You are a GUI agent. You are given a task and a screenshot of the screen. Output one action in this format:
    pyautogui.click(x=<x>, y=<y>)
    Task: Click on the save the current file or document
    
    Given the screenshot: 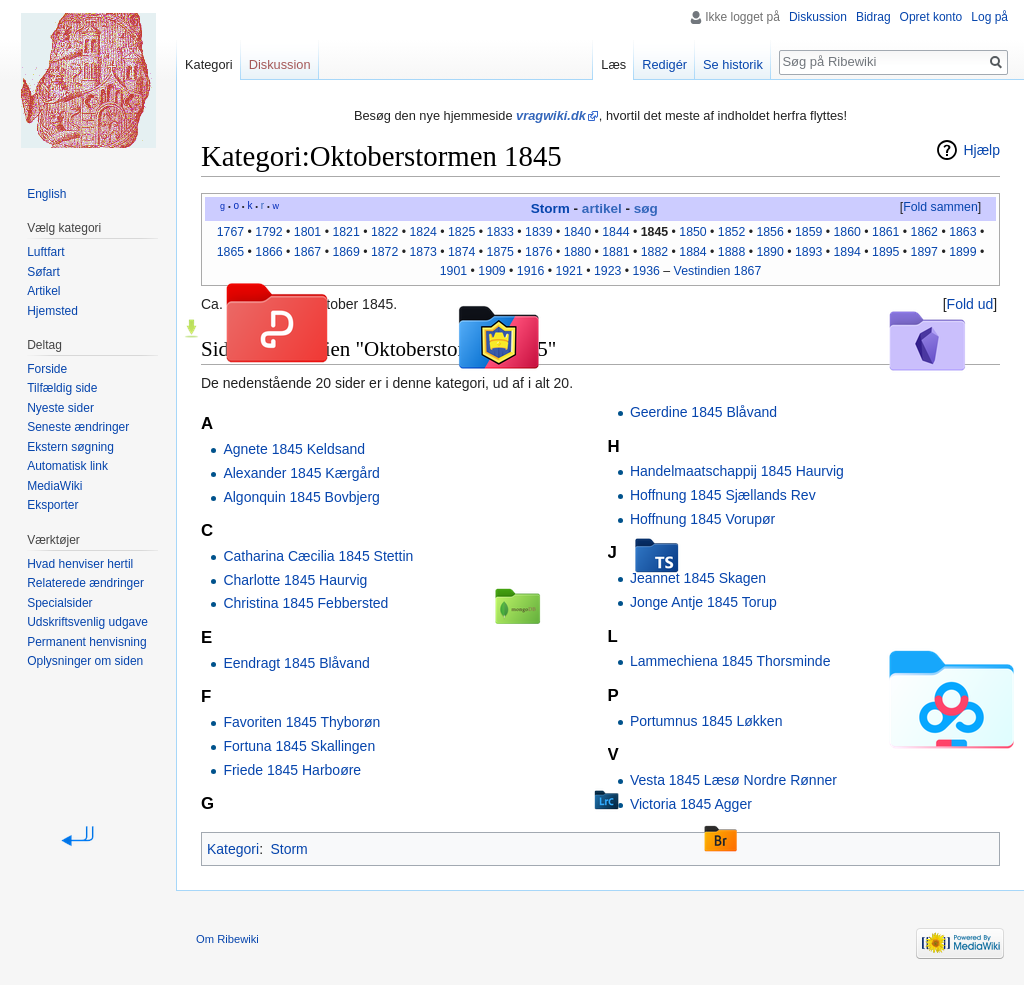 What is the action you would take?
    pyautogui.click(x=191, y=327)
    